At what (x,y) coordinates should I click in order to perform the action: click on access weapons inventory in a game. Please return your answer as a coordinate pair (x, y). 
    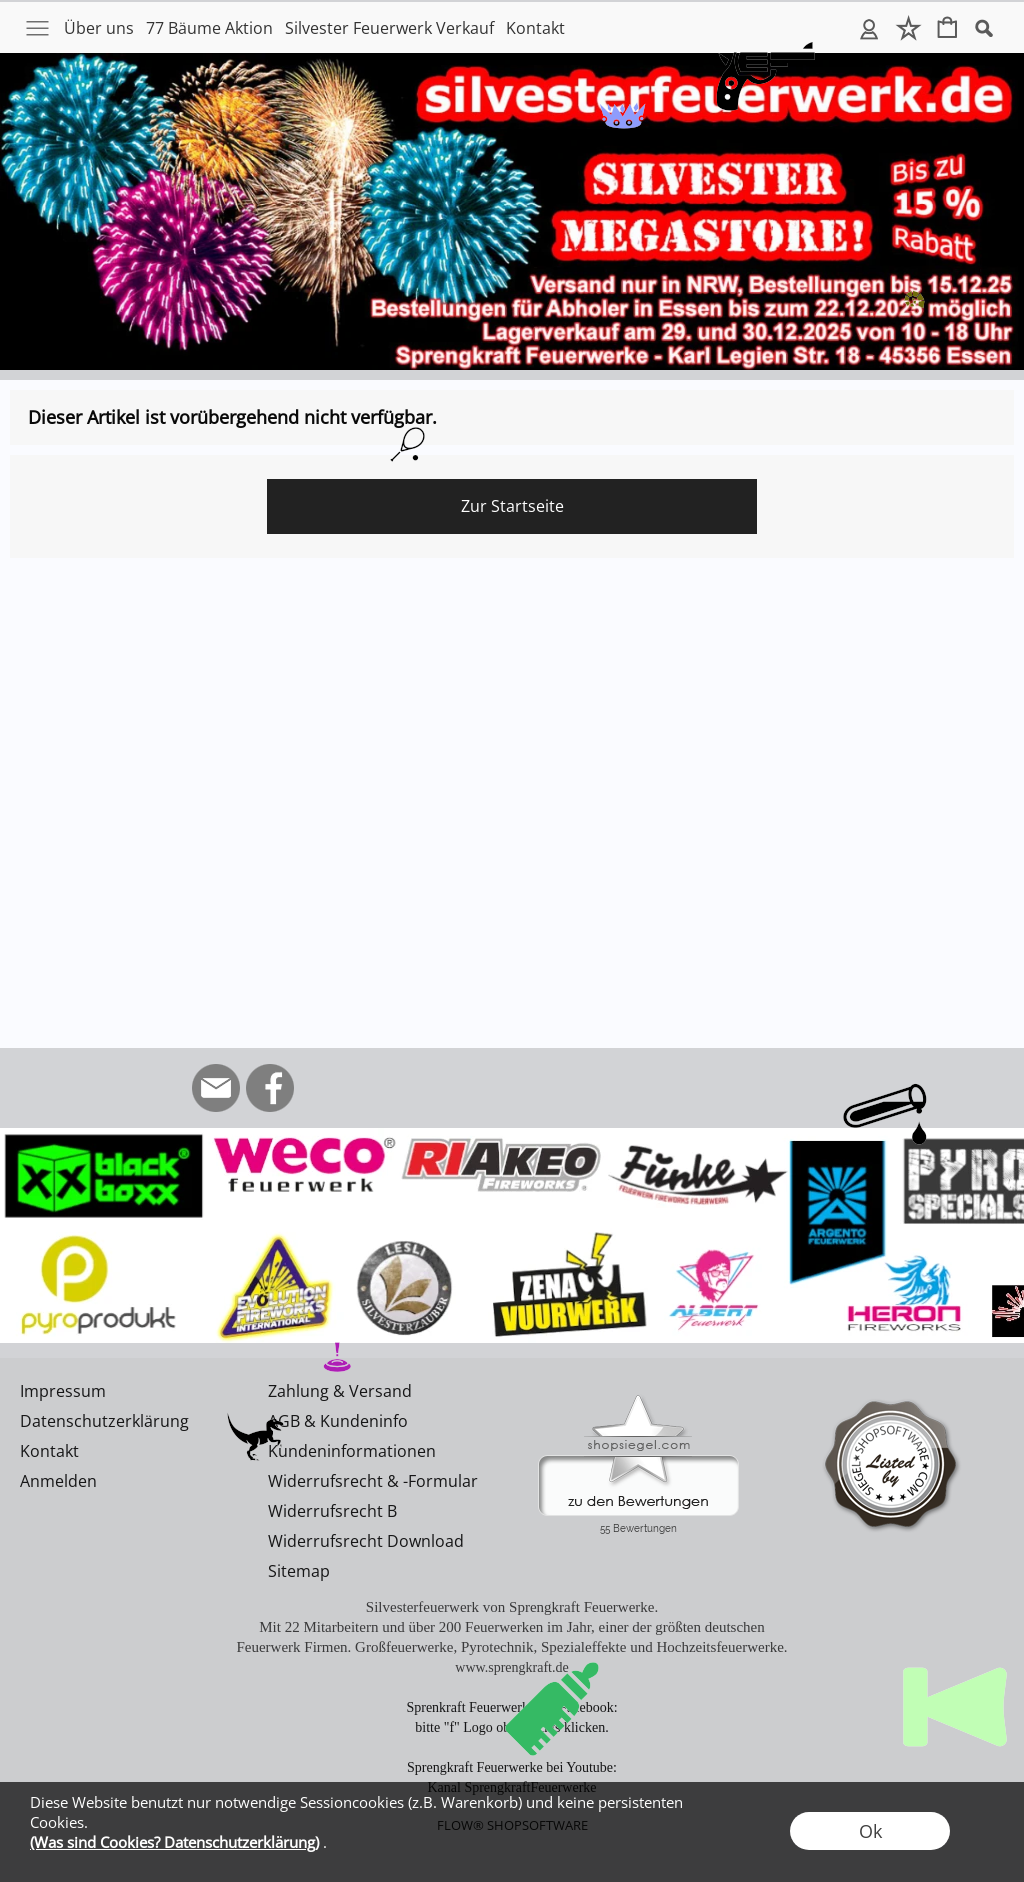
    Looking at the image, I should click on (766, 69).